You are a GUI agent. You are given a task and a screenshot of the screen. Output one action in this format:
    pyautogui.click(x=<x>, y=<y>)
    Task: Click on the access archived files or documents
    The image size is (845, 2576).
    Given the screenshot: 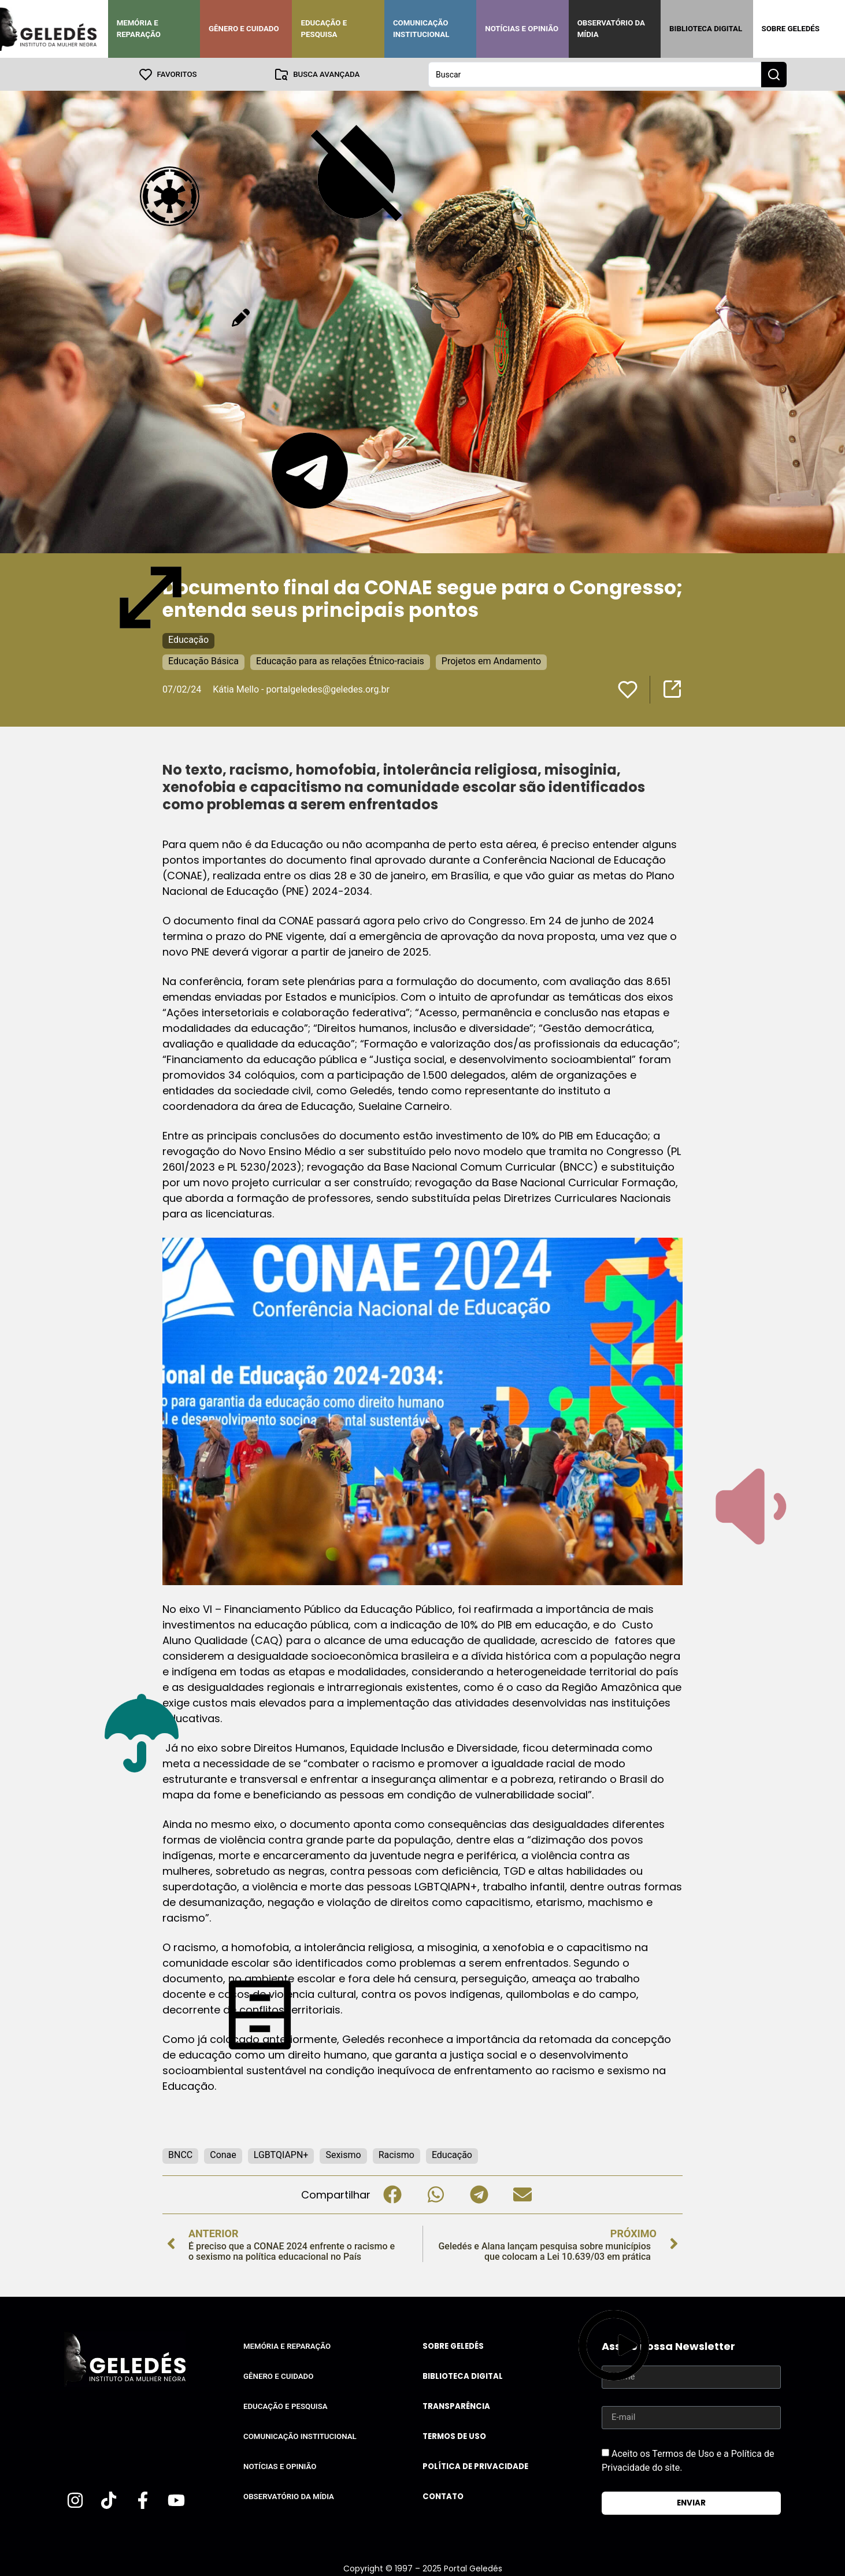 What is the action you would take?
    pyautogui.click(x=260, y=2015)
    